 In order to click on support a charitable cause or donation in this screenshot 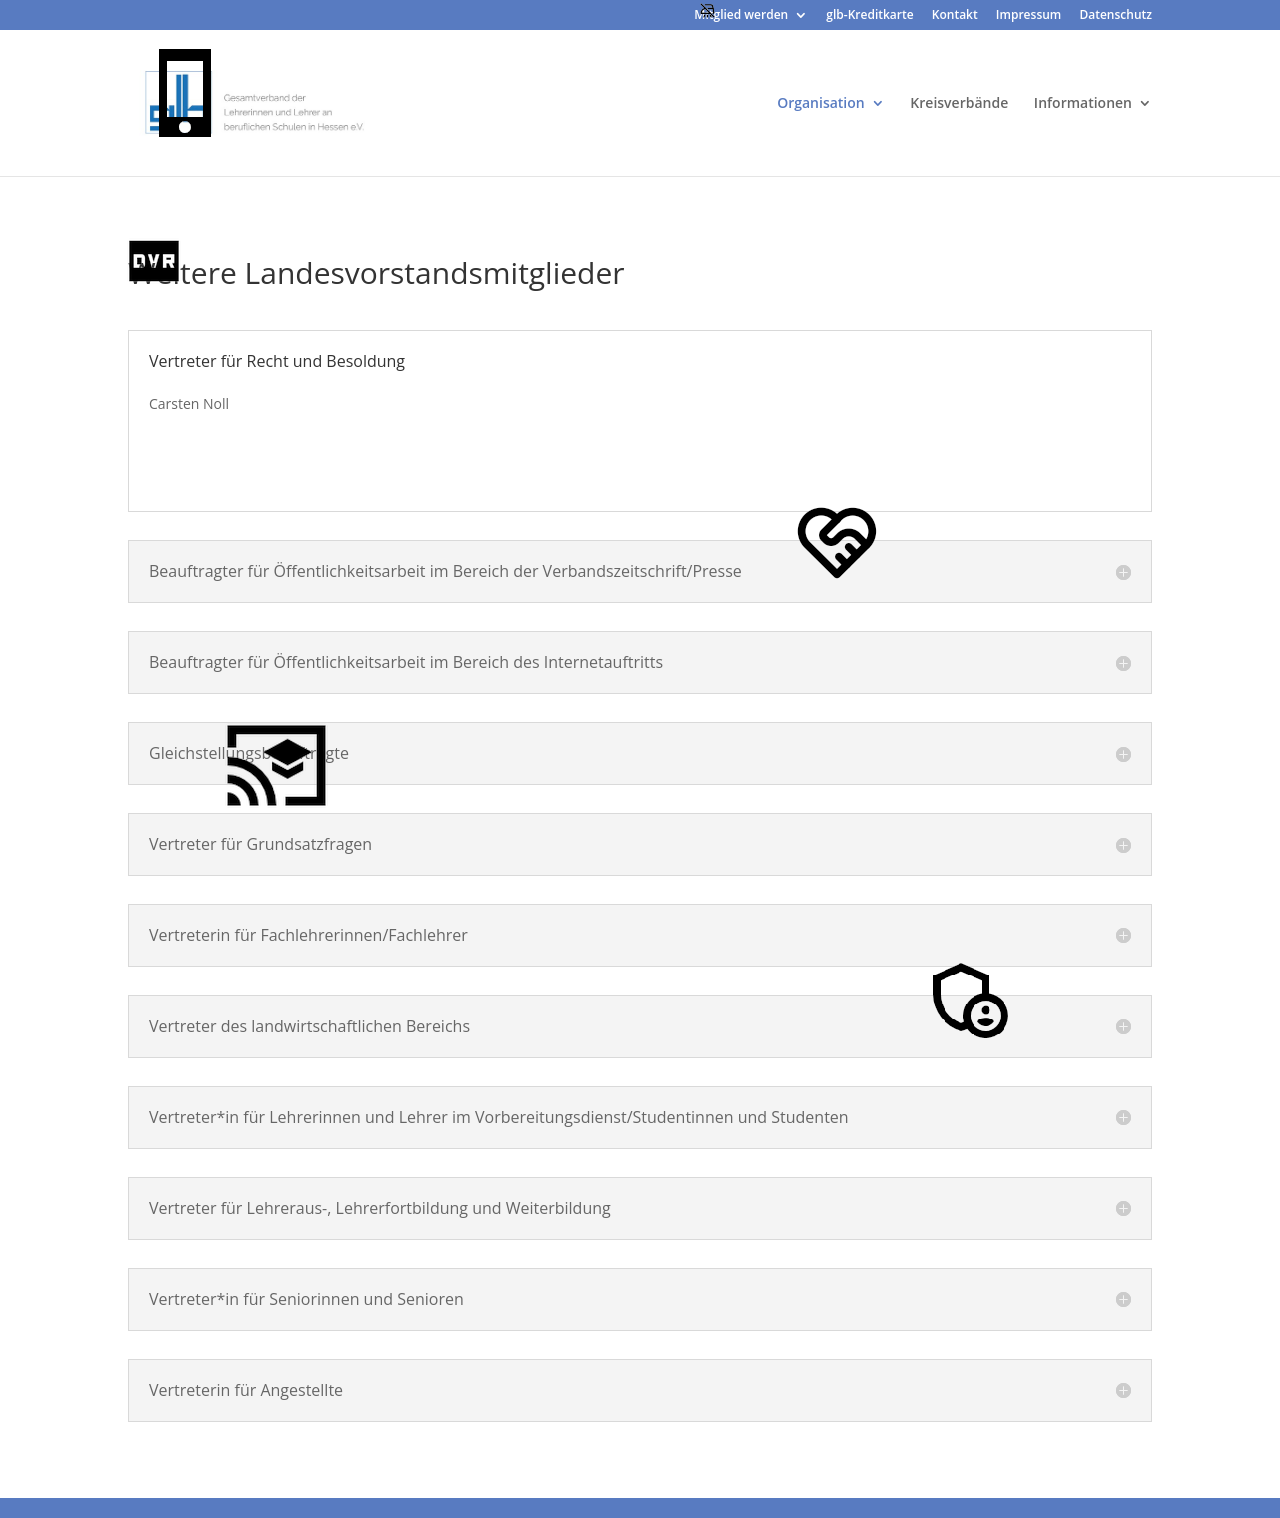, I will do `click(837, 543)`.